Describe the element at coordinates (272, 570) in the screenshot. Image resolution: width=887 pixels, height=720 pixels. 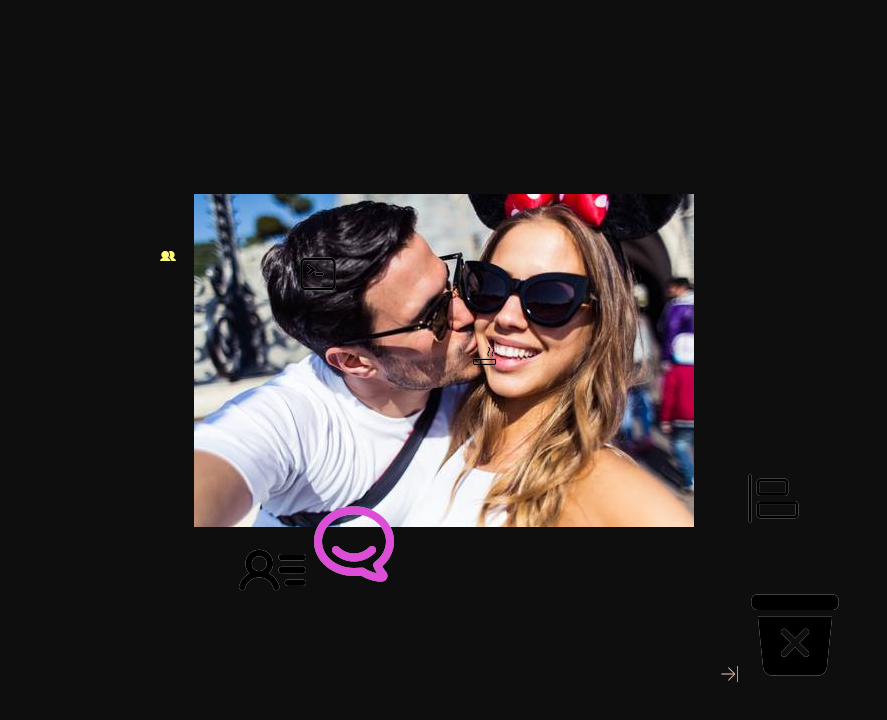
I see `view user list or directory` at that location.